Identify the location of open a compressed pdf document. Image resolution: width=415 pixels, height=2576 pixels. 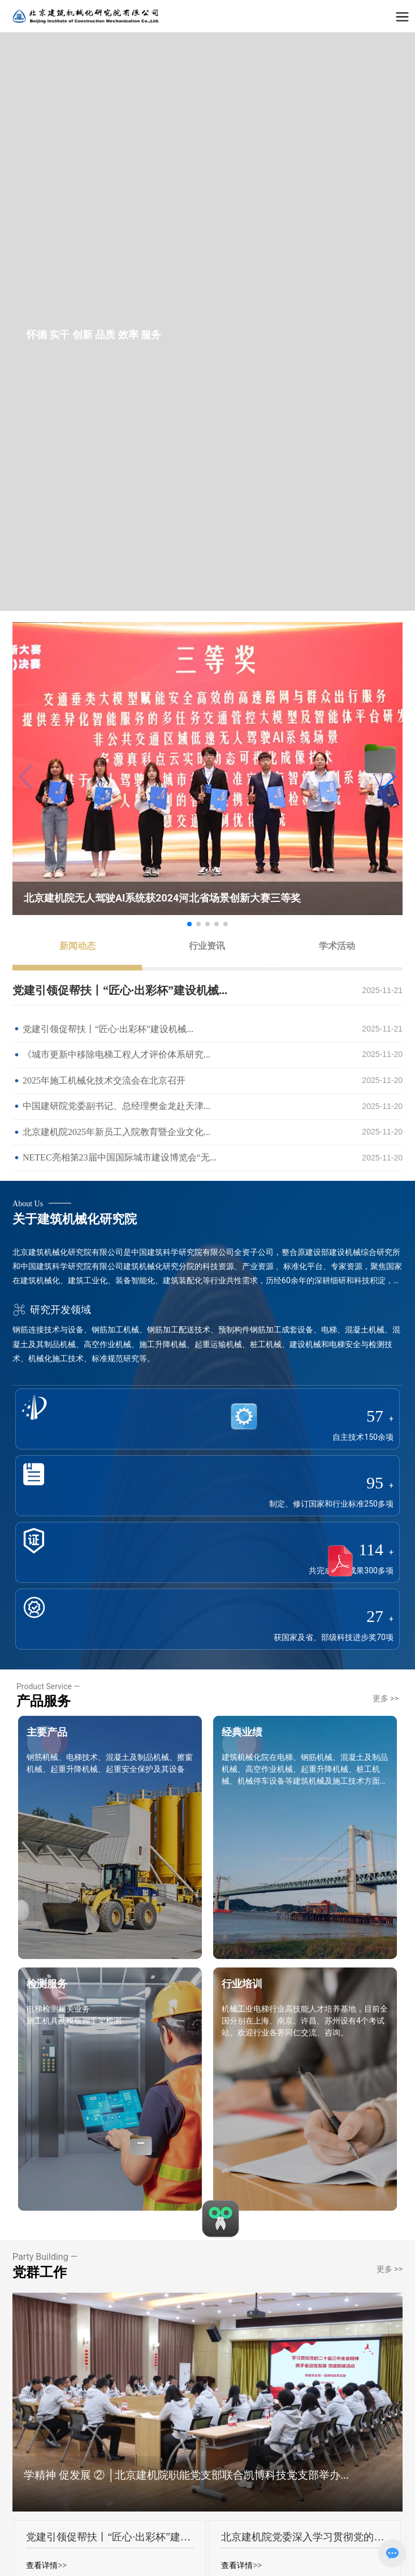
(340, 1561).